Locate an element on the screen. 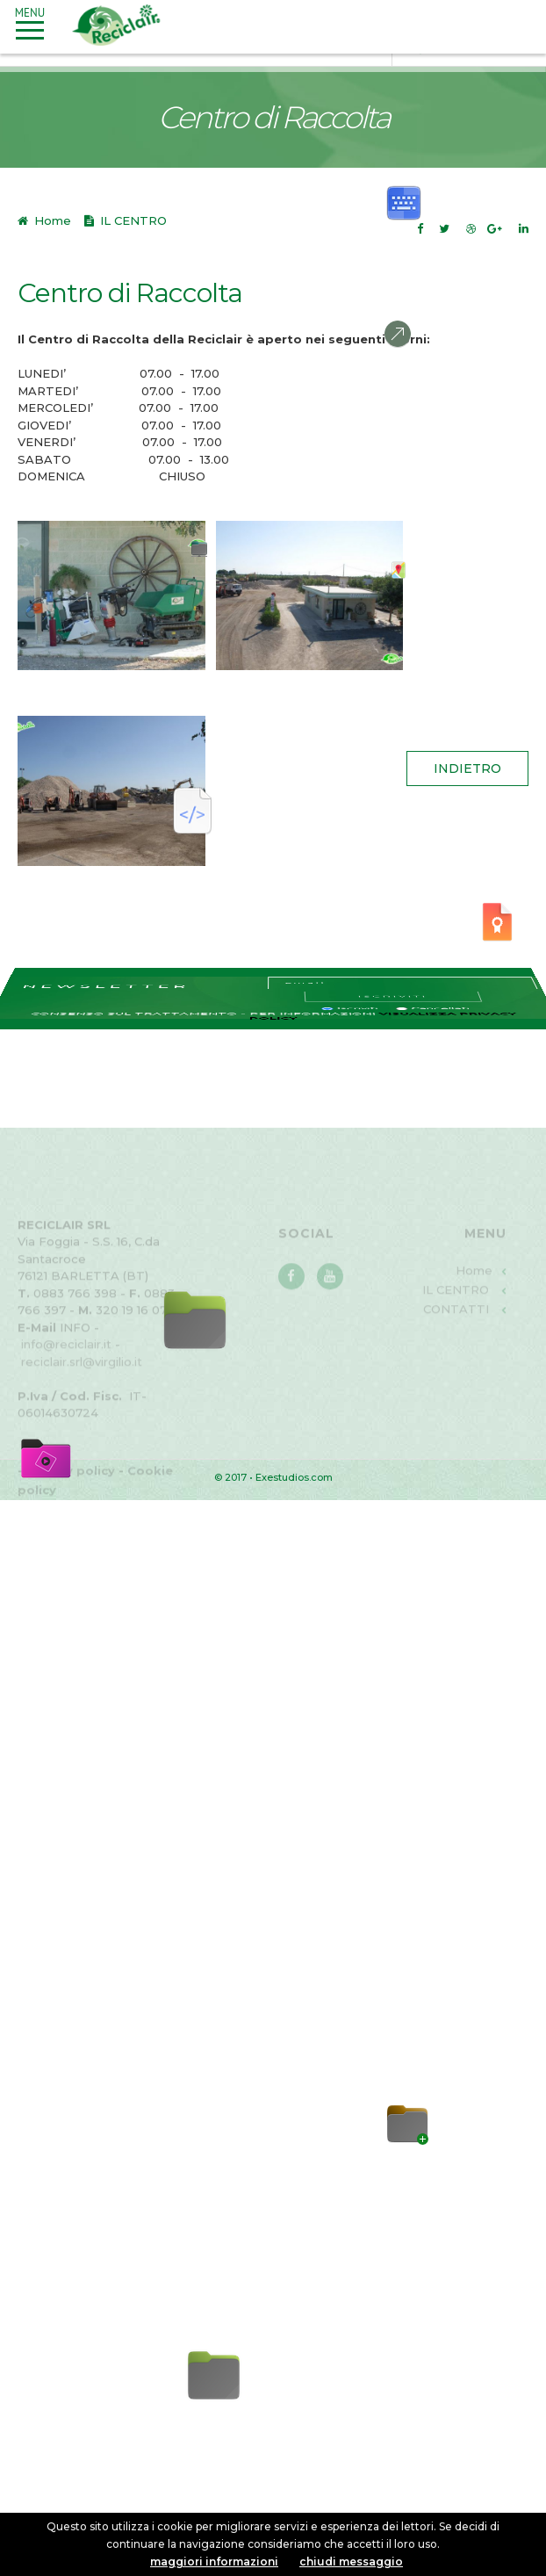  open folder containing files is located at coordinates (195, 1320).